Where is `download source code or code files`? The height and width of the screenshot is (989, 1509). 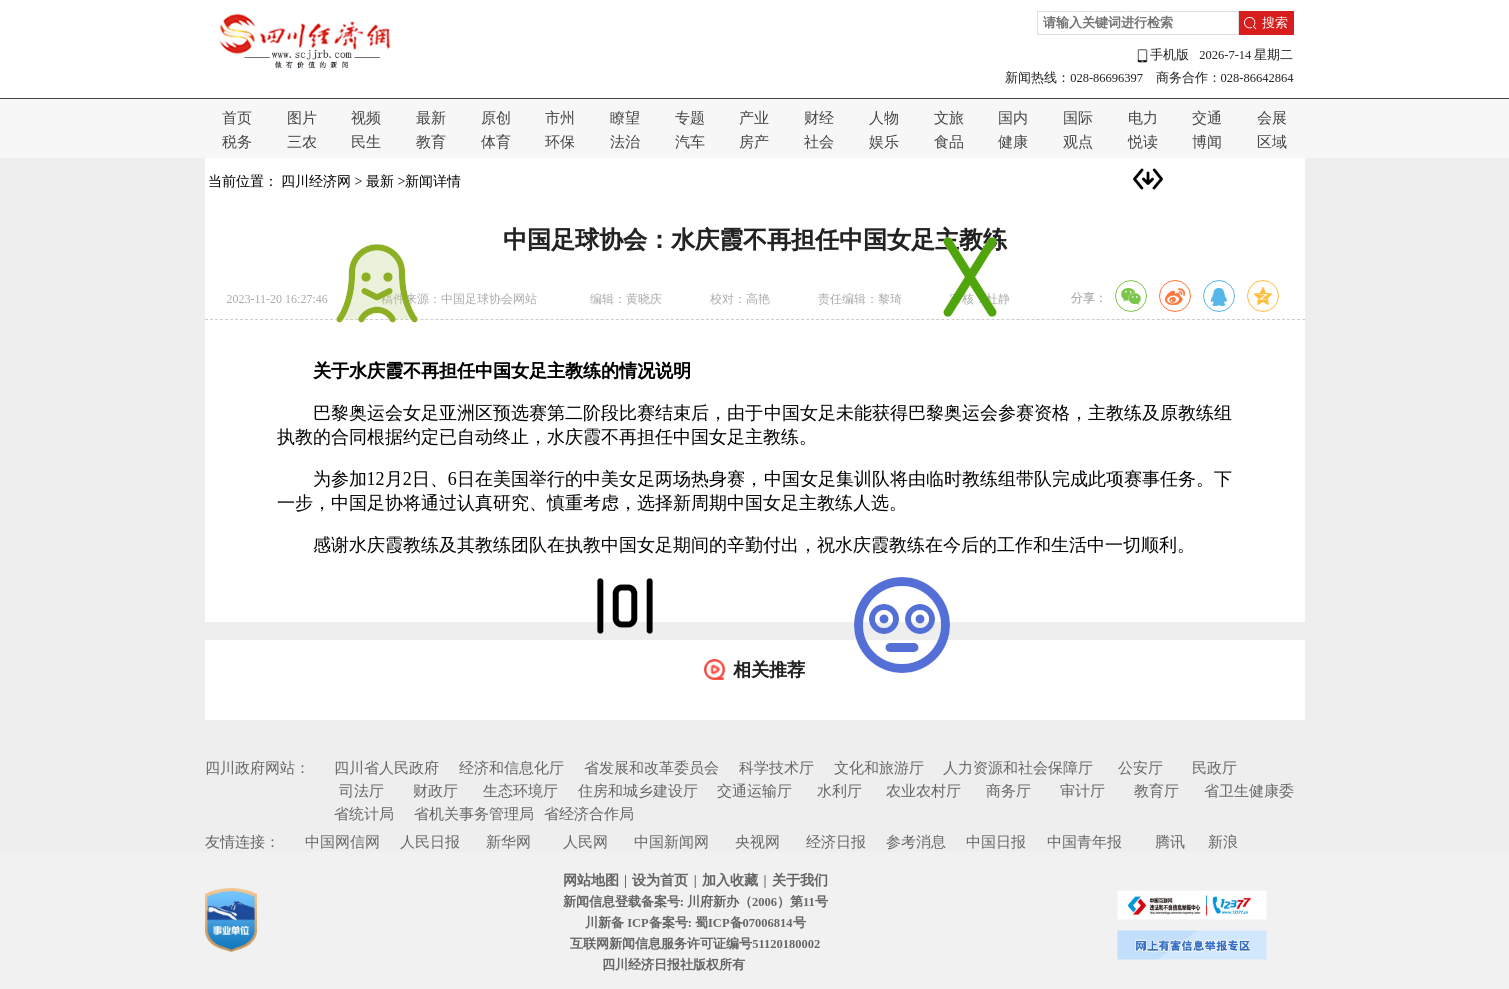
download source code or code files is located at coordinates (1148, 179).